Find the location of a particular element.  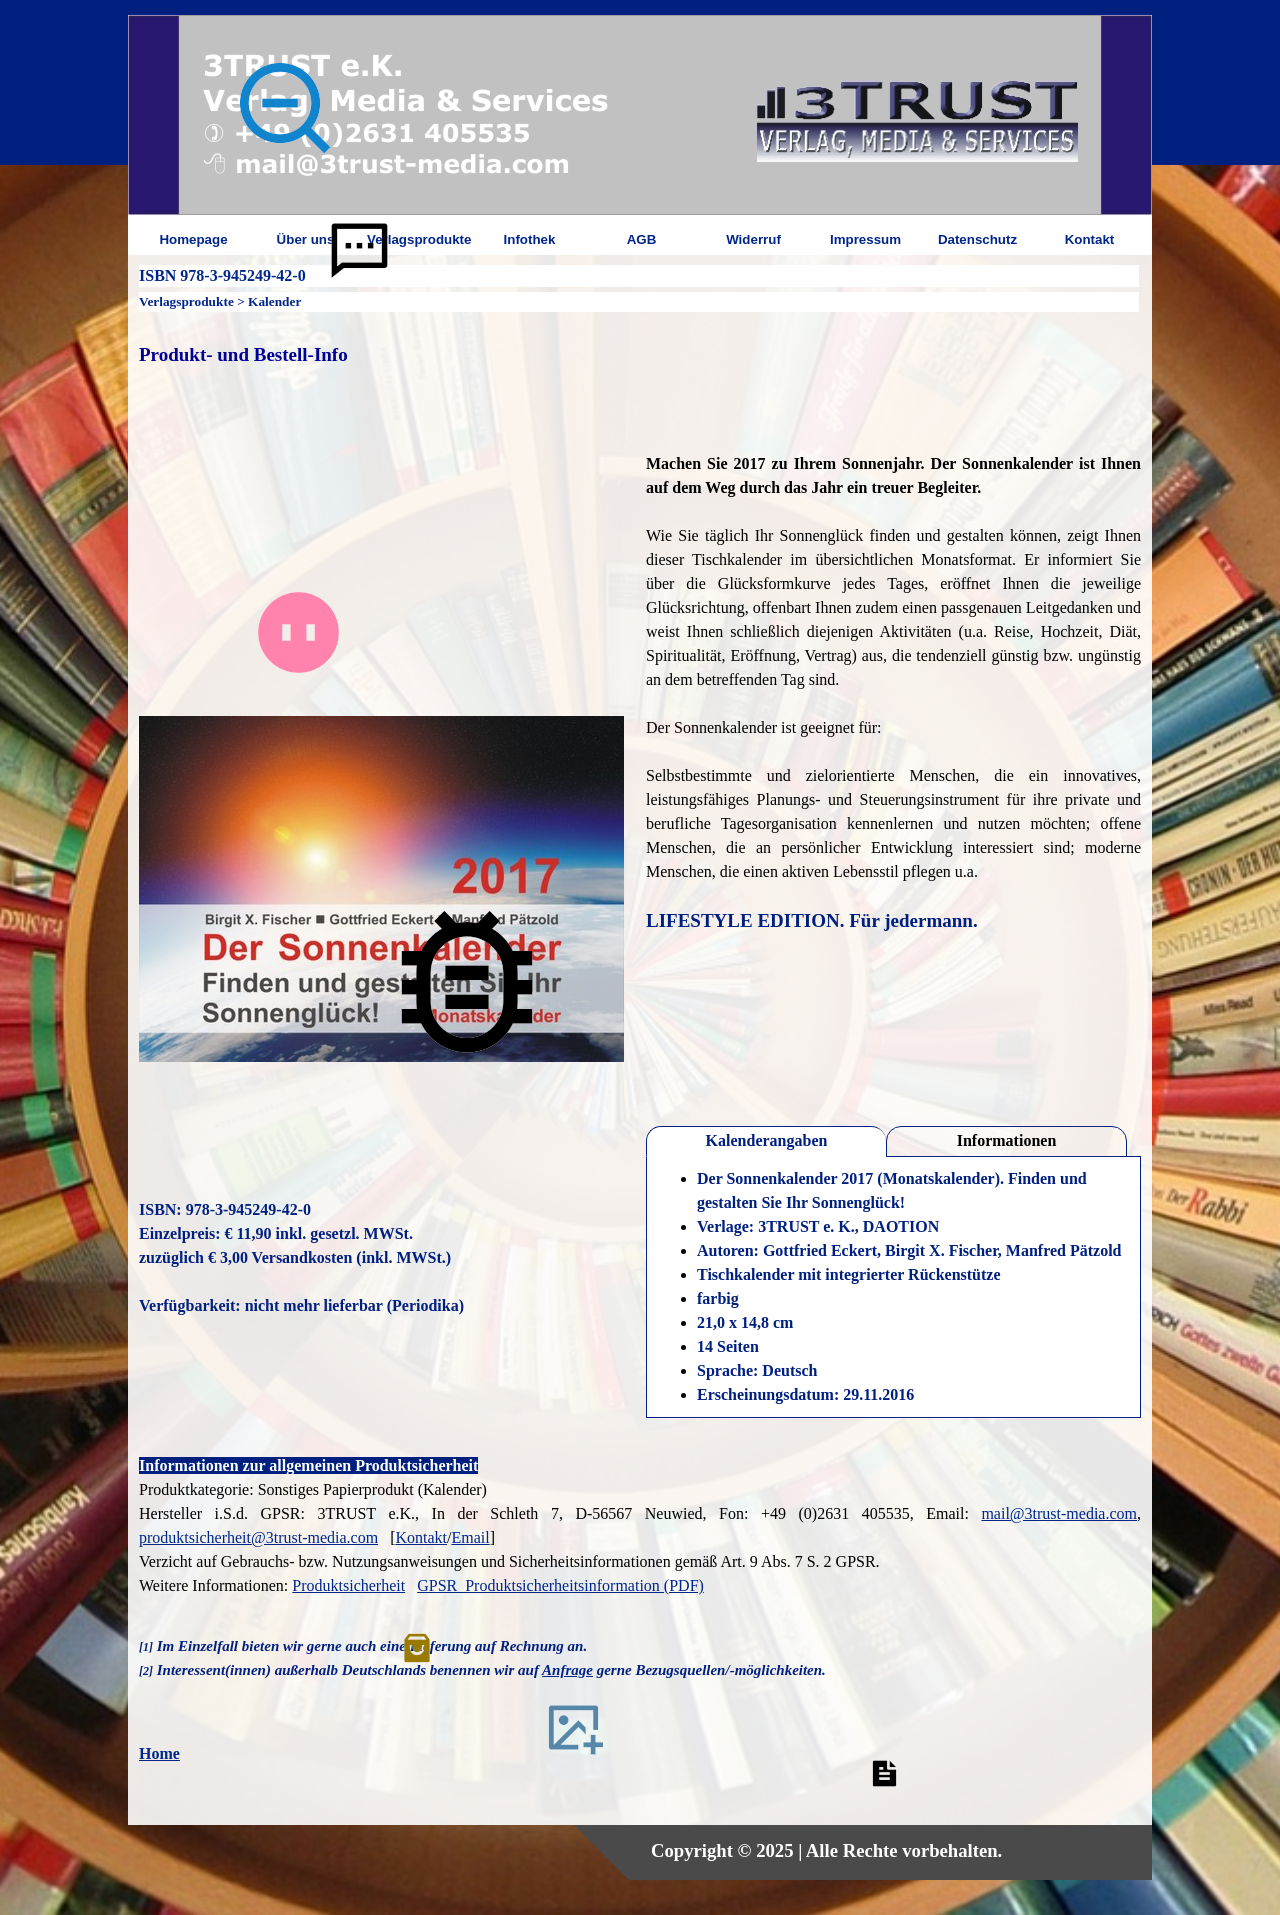

add a new image or photo is located at coordinates (573, 1727).